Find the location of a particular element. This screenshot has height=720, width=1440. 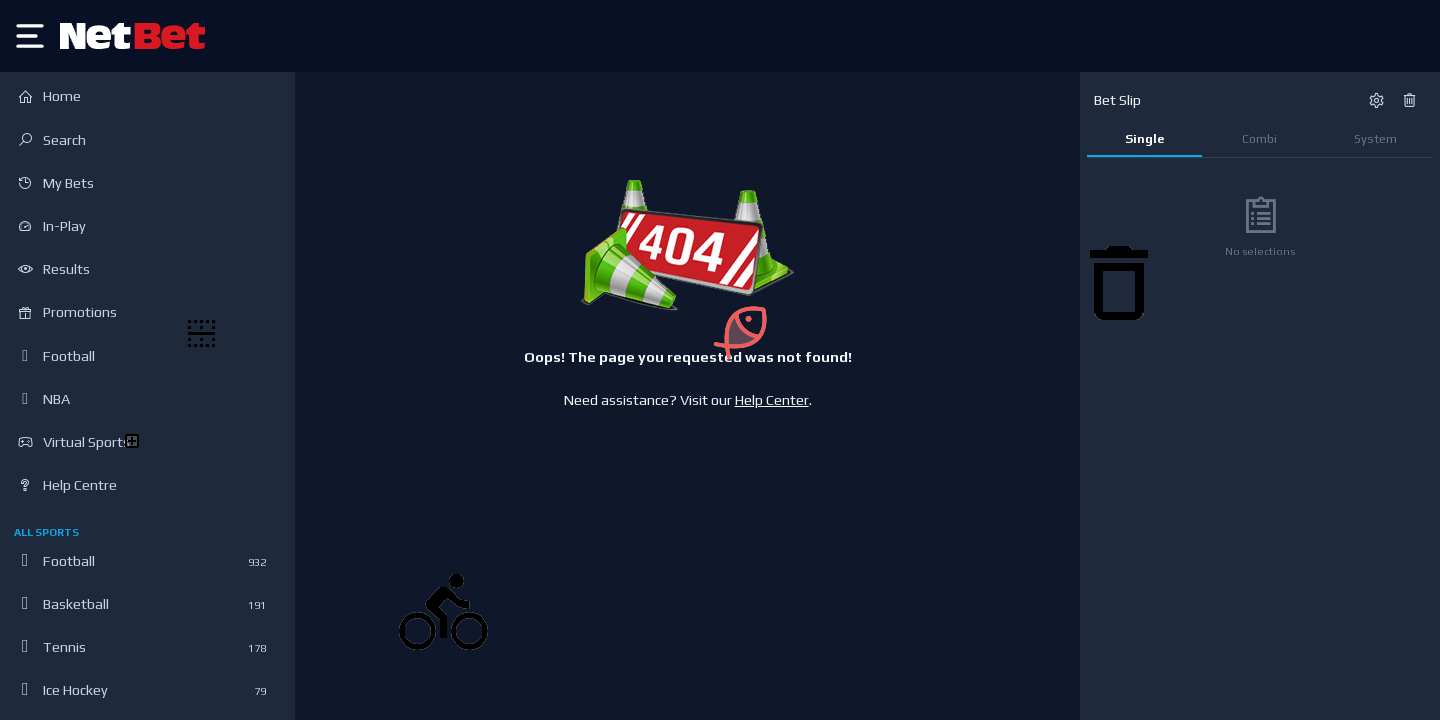

add horizontal border to selected cells is located at coordinates (201, 333).